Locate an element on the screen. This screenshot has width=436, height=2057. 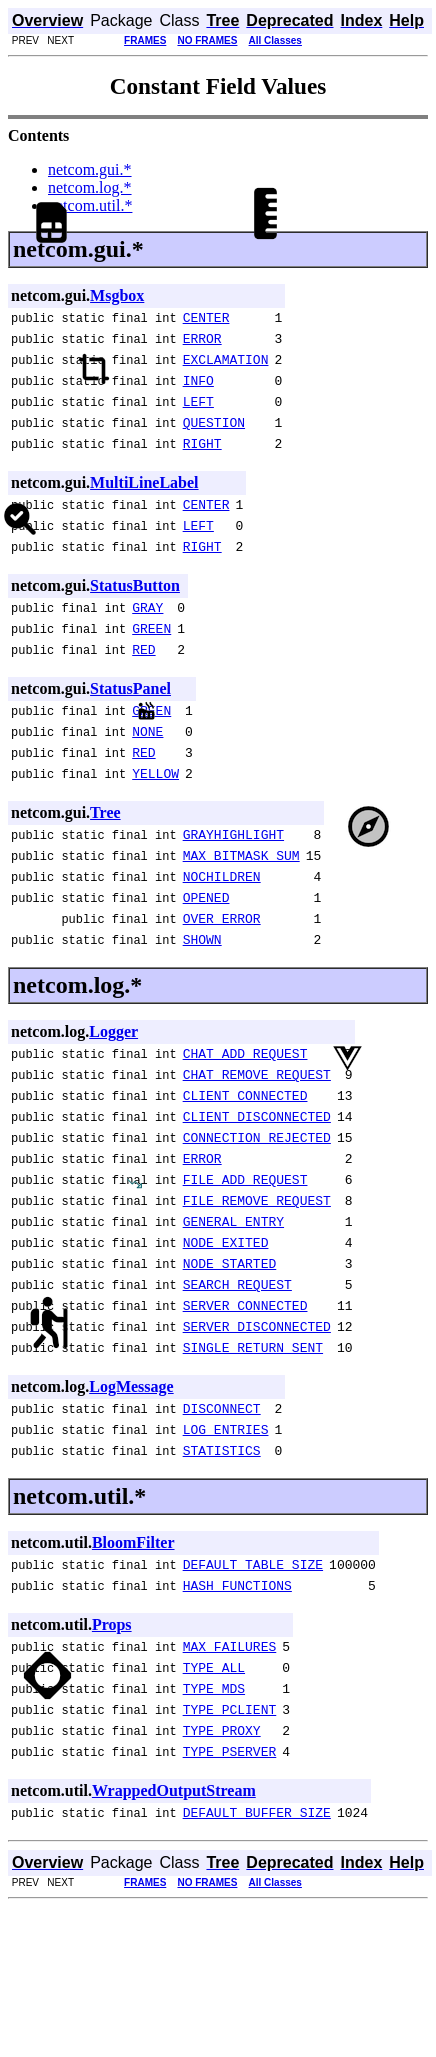
explore nearby places or content is located at coordinates (368, 826).